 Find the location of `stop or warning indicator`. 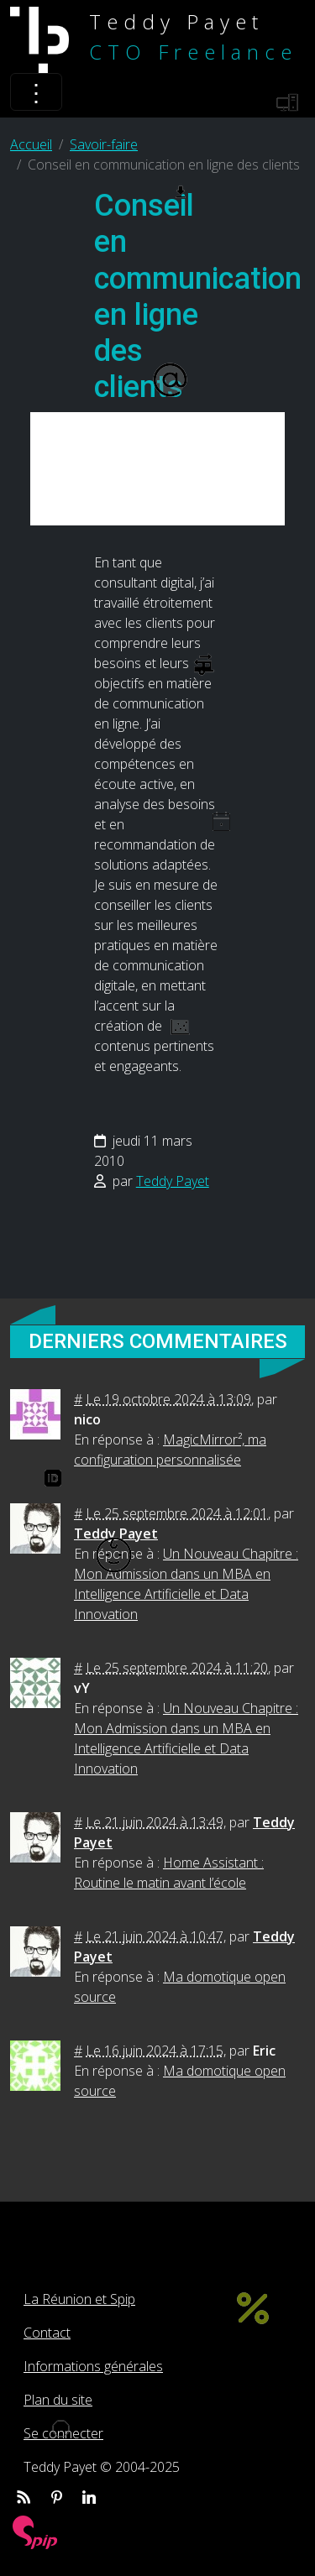

stop or warning indicator is located at coordinates (60, 2428).